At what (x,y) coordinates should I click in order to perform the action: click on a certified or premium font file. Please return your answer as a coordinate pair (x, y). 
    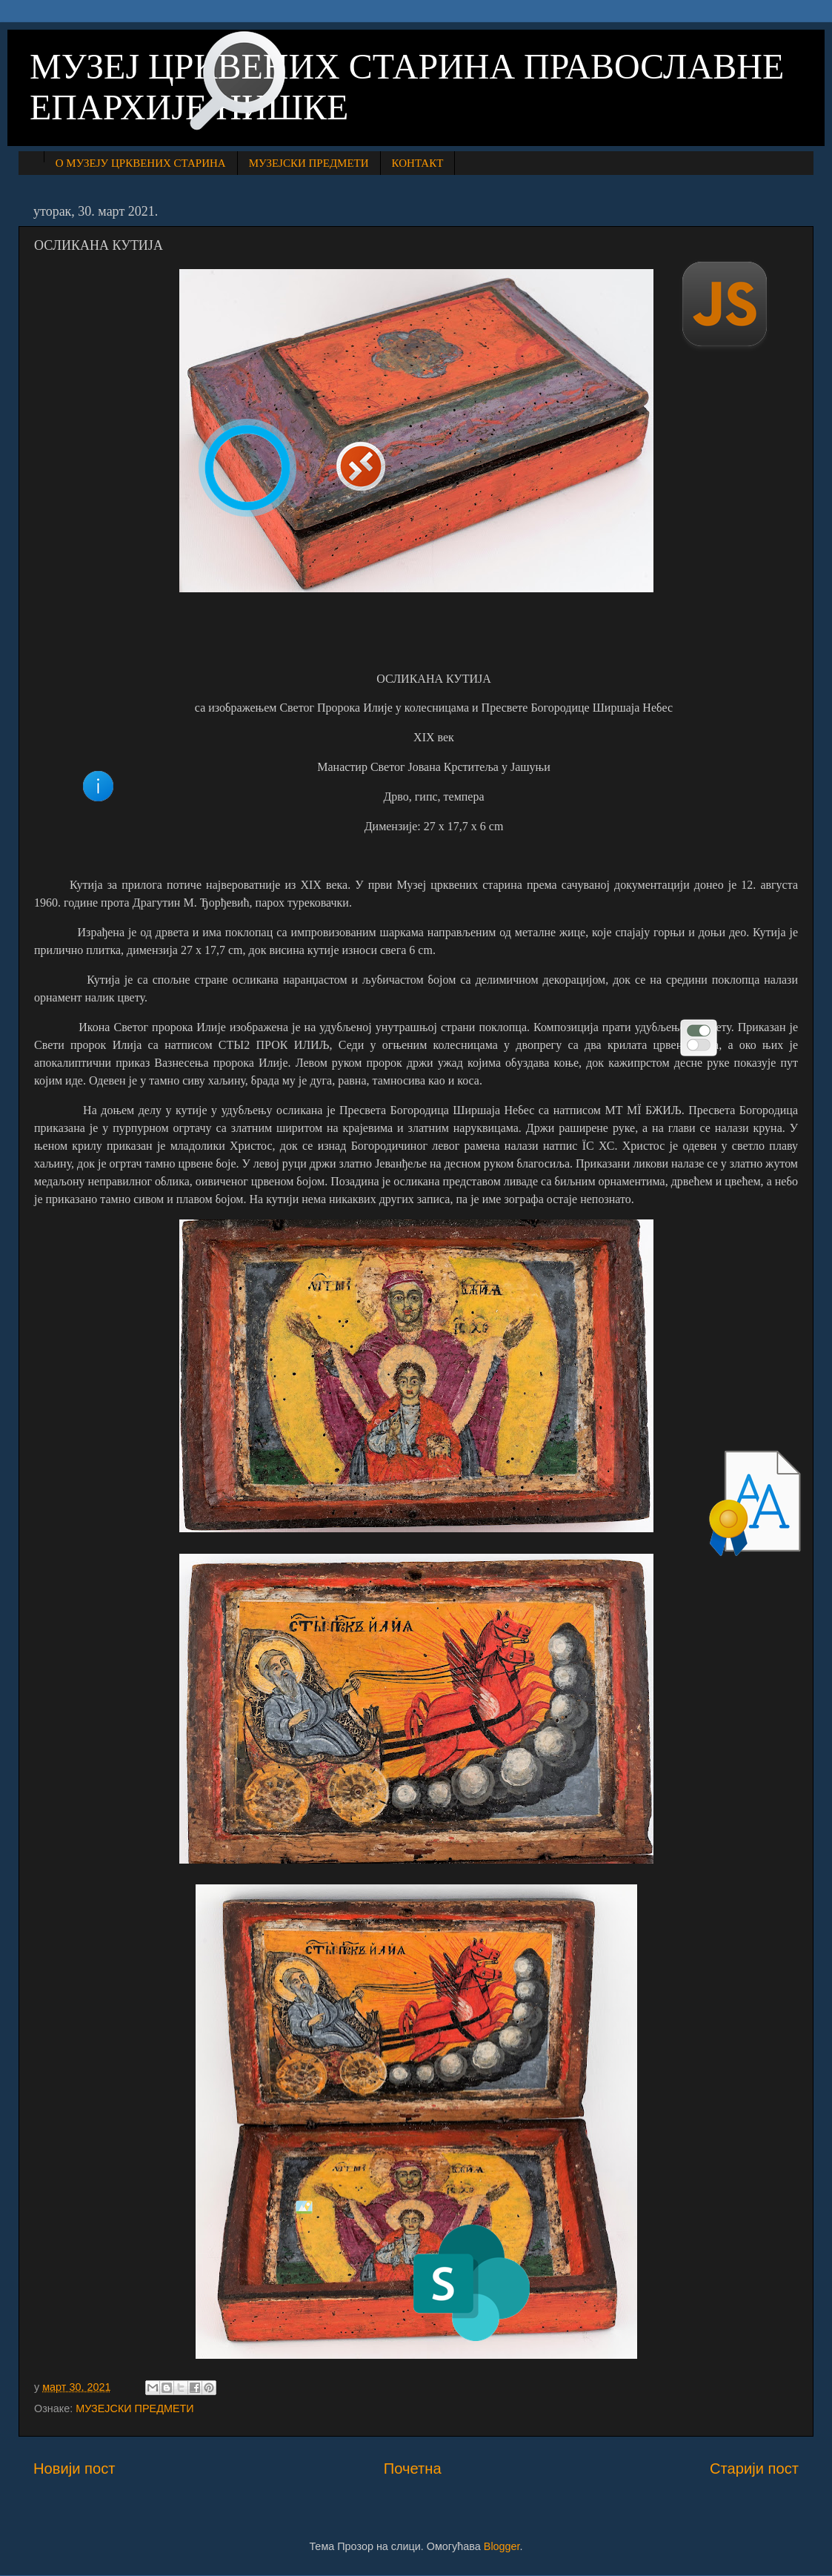
    Looking at the image, I should click on (762, 1501).